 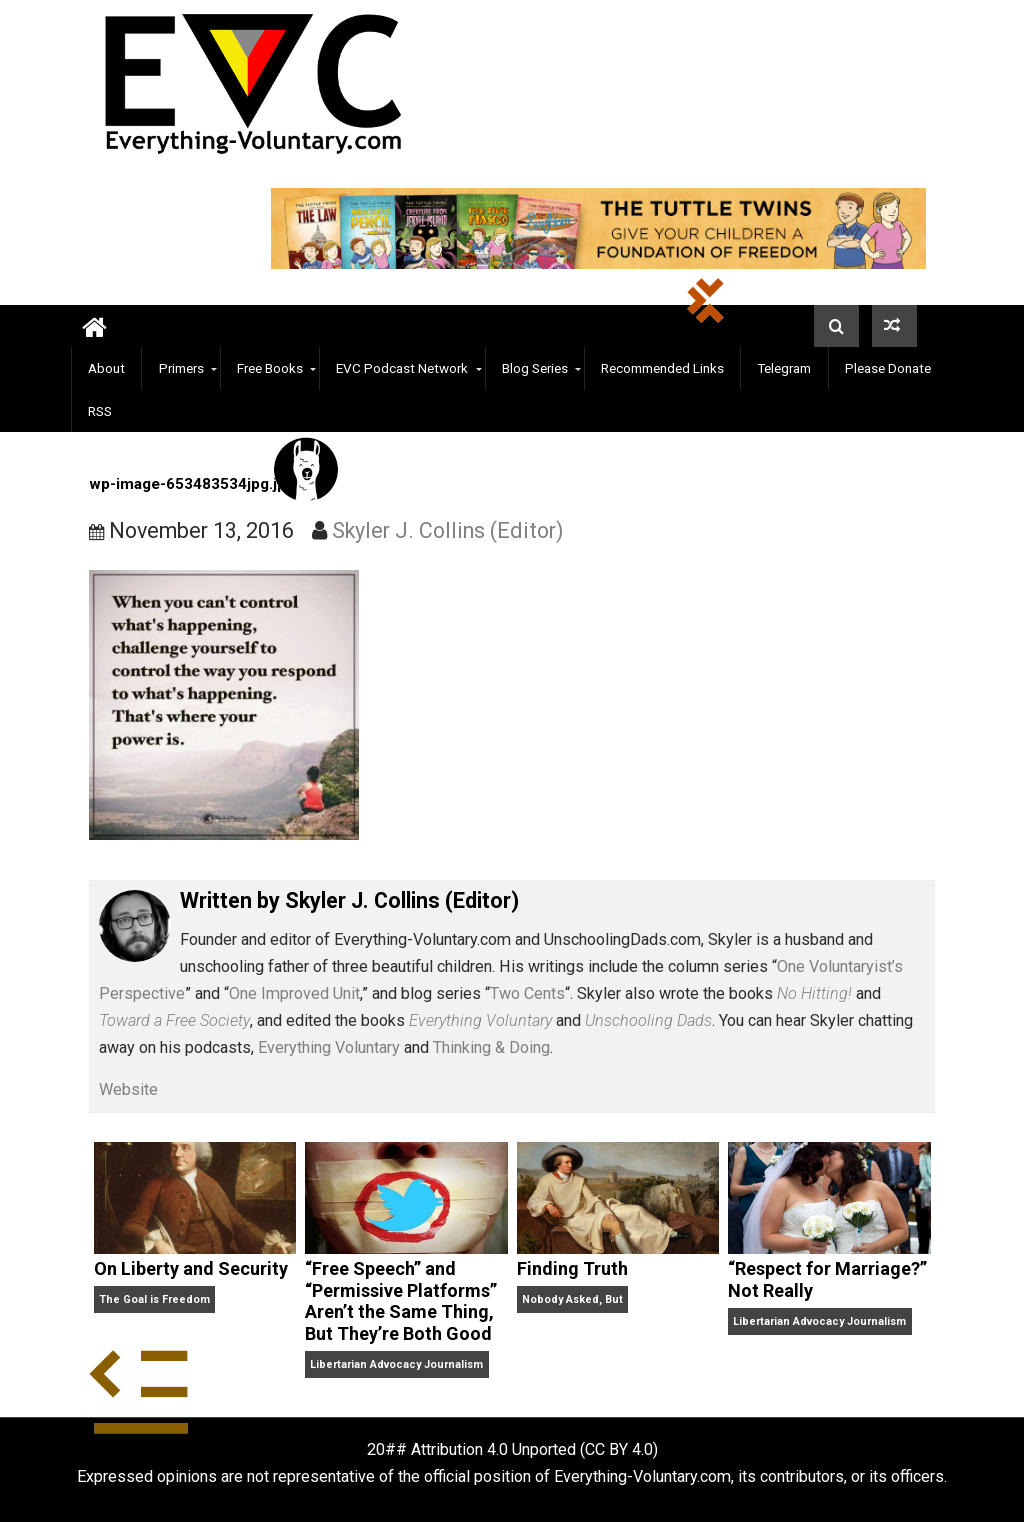 What do you see at coordinates (141, 1392) in the screenshot?
I see `collapse the sidebar menu` at bounding box center [141, 1392].